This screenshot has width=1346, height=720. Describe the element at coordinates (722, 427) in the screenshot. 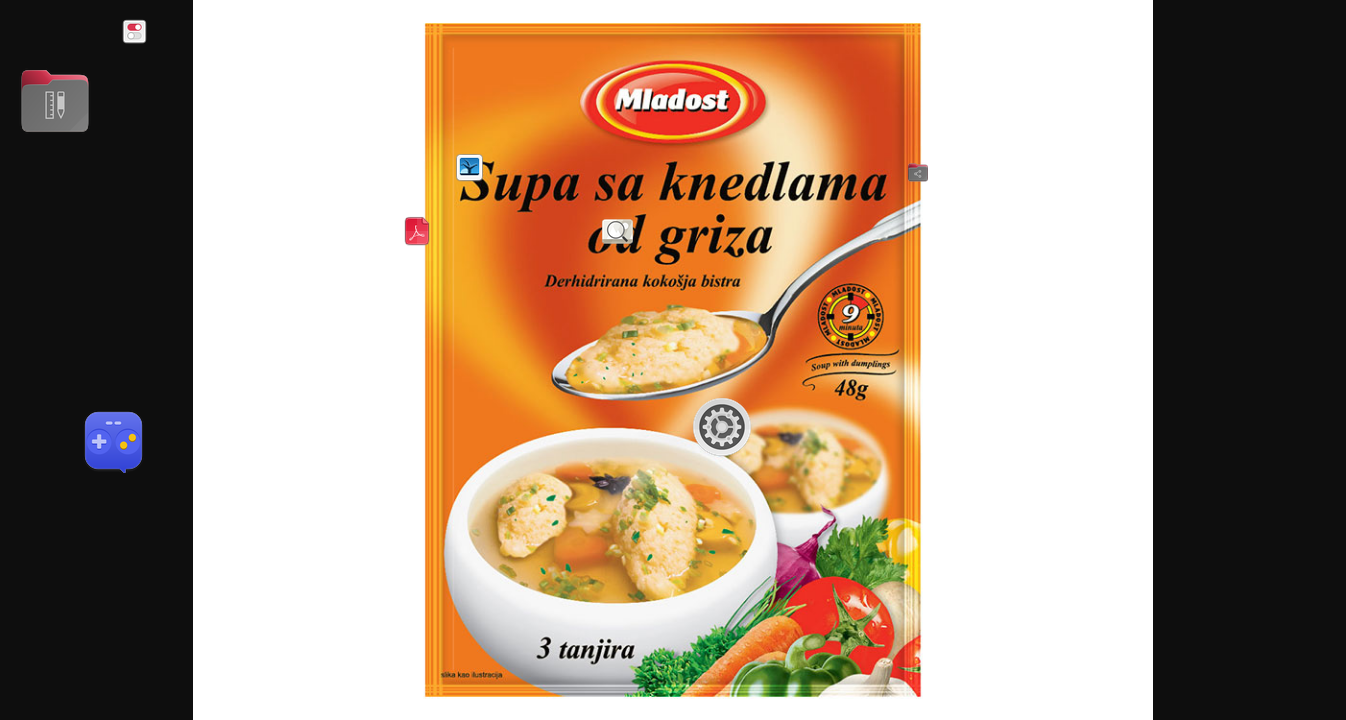

I see `open system preferences` at that location.